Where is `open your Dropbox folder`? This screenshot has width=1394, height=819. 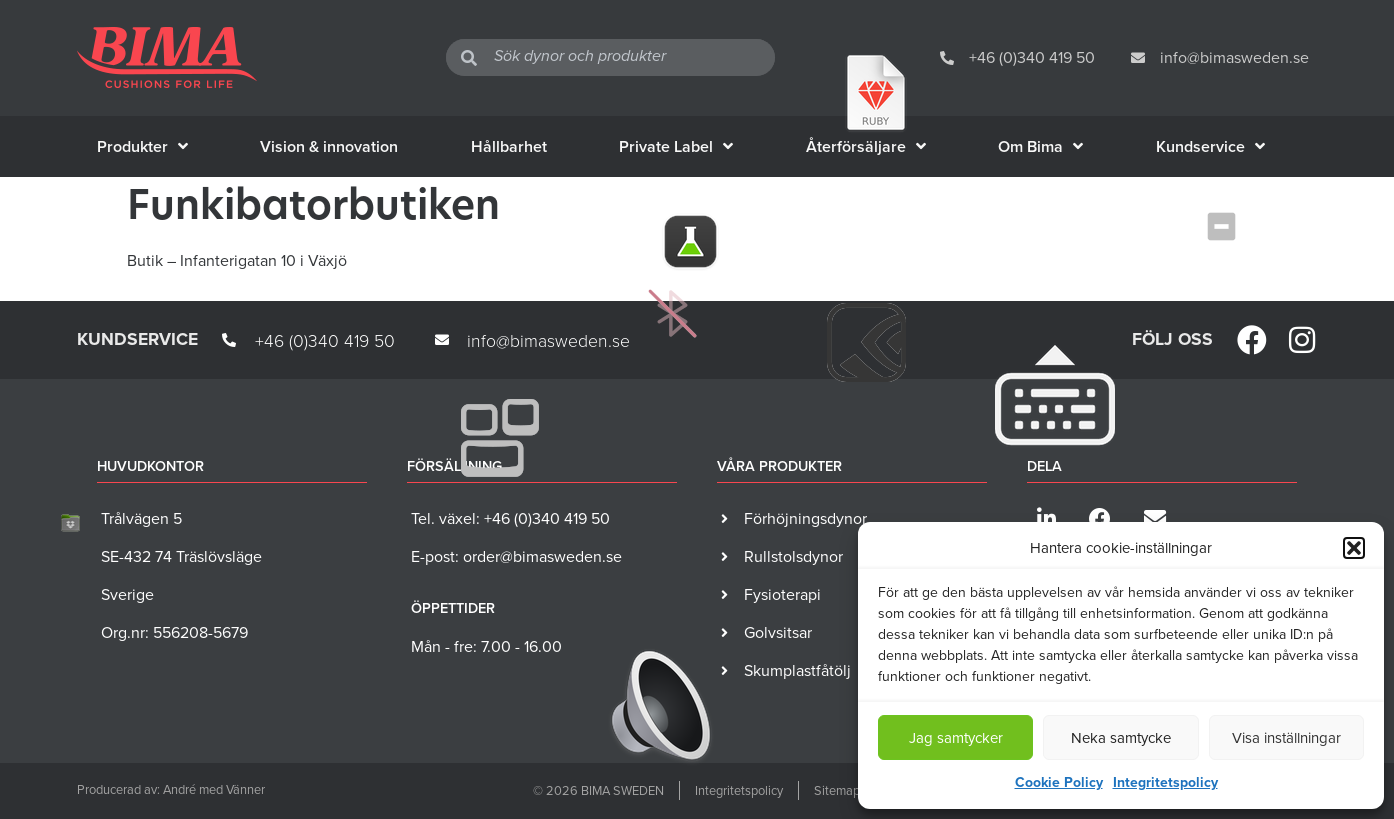 open your Dropbox folder is located at coordinates (70, 522).